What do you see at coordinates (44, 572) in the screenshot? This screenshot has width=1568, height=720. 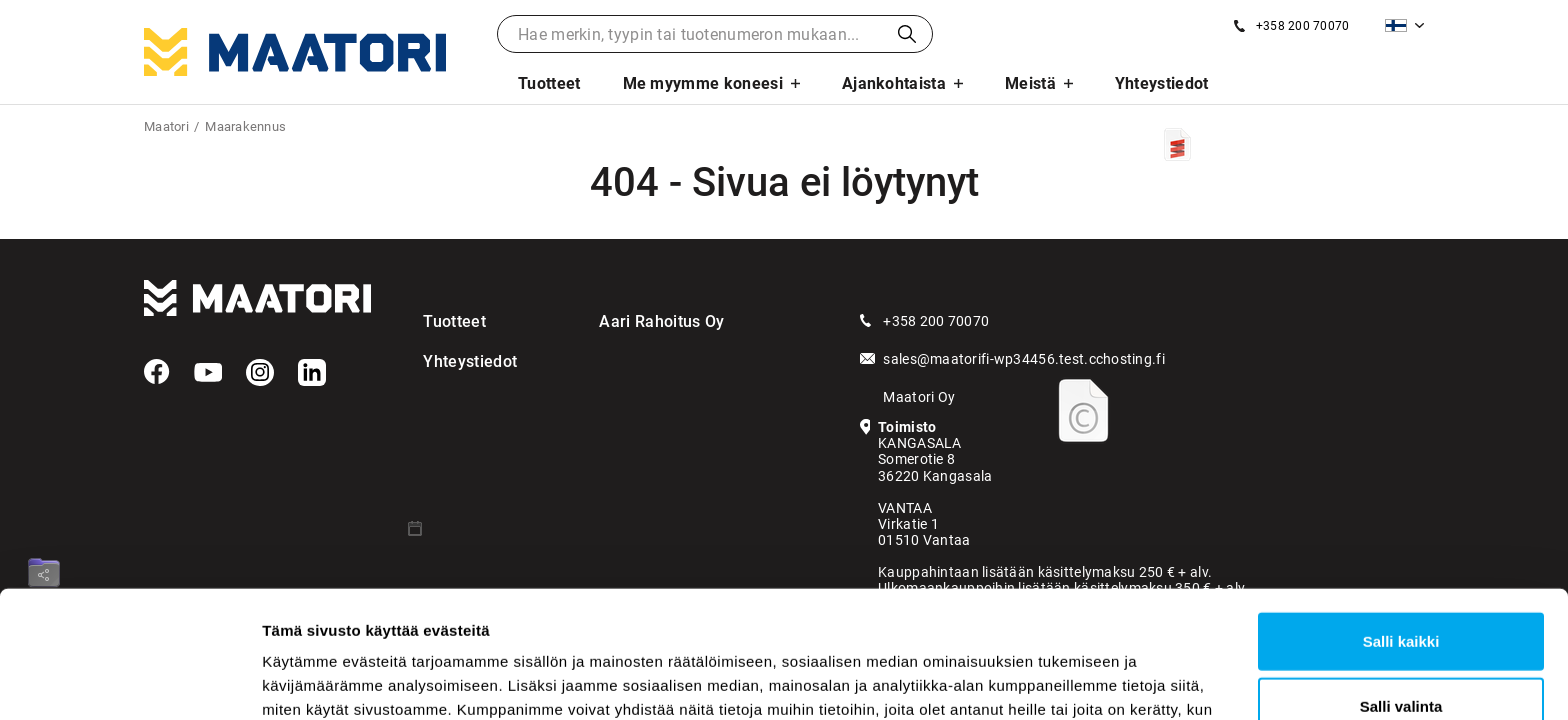 I see `open your public shared folder` at bounding box center [44, 572].